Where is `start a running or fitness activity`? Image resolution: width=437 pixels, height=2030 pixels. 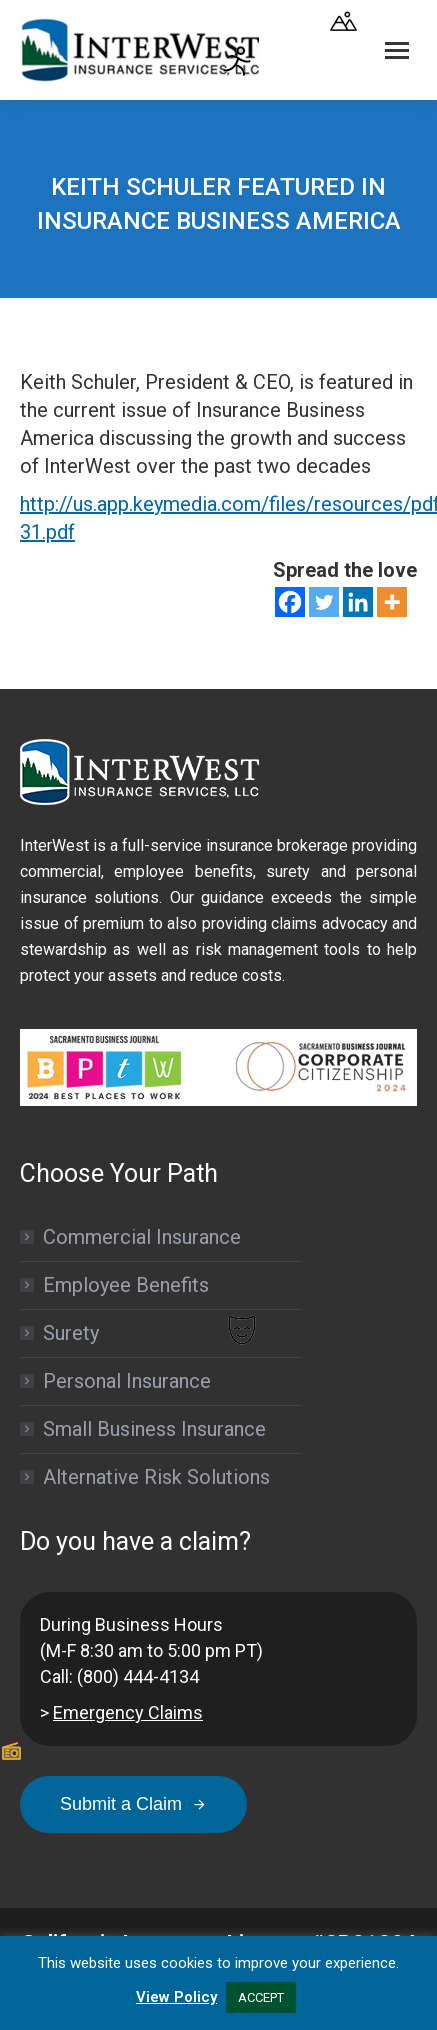
start a running or fitness activity is located at coordinates (237, 60).